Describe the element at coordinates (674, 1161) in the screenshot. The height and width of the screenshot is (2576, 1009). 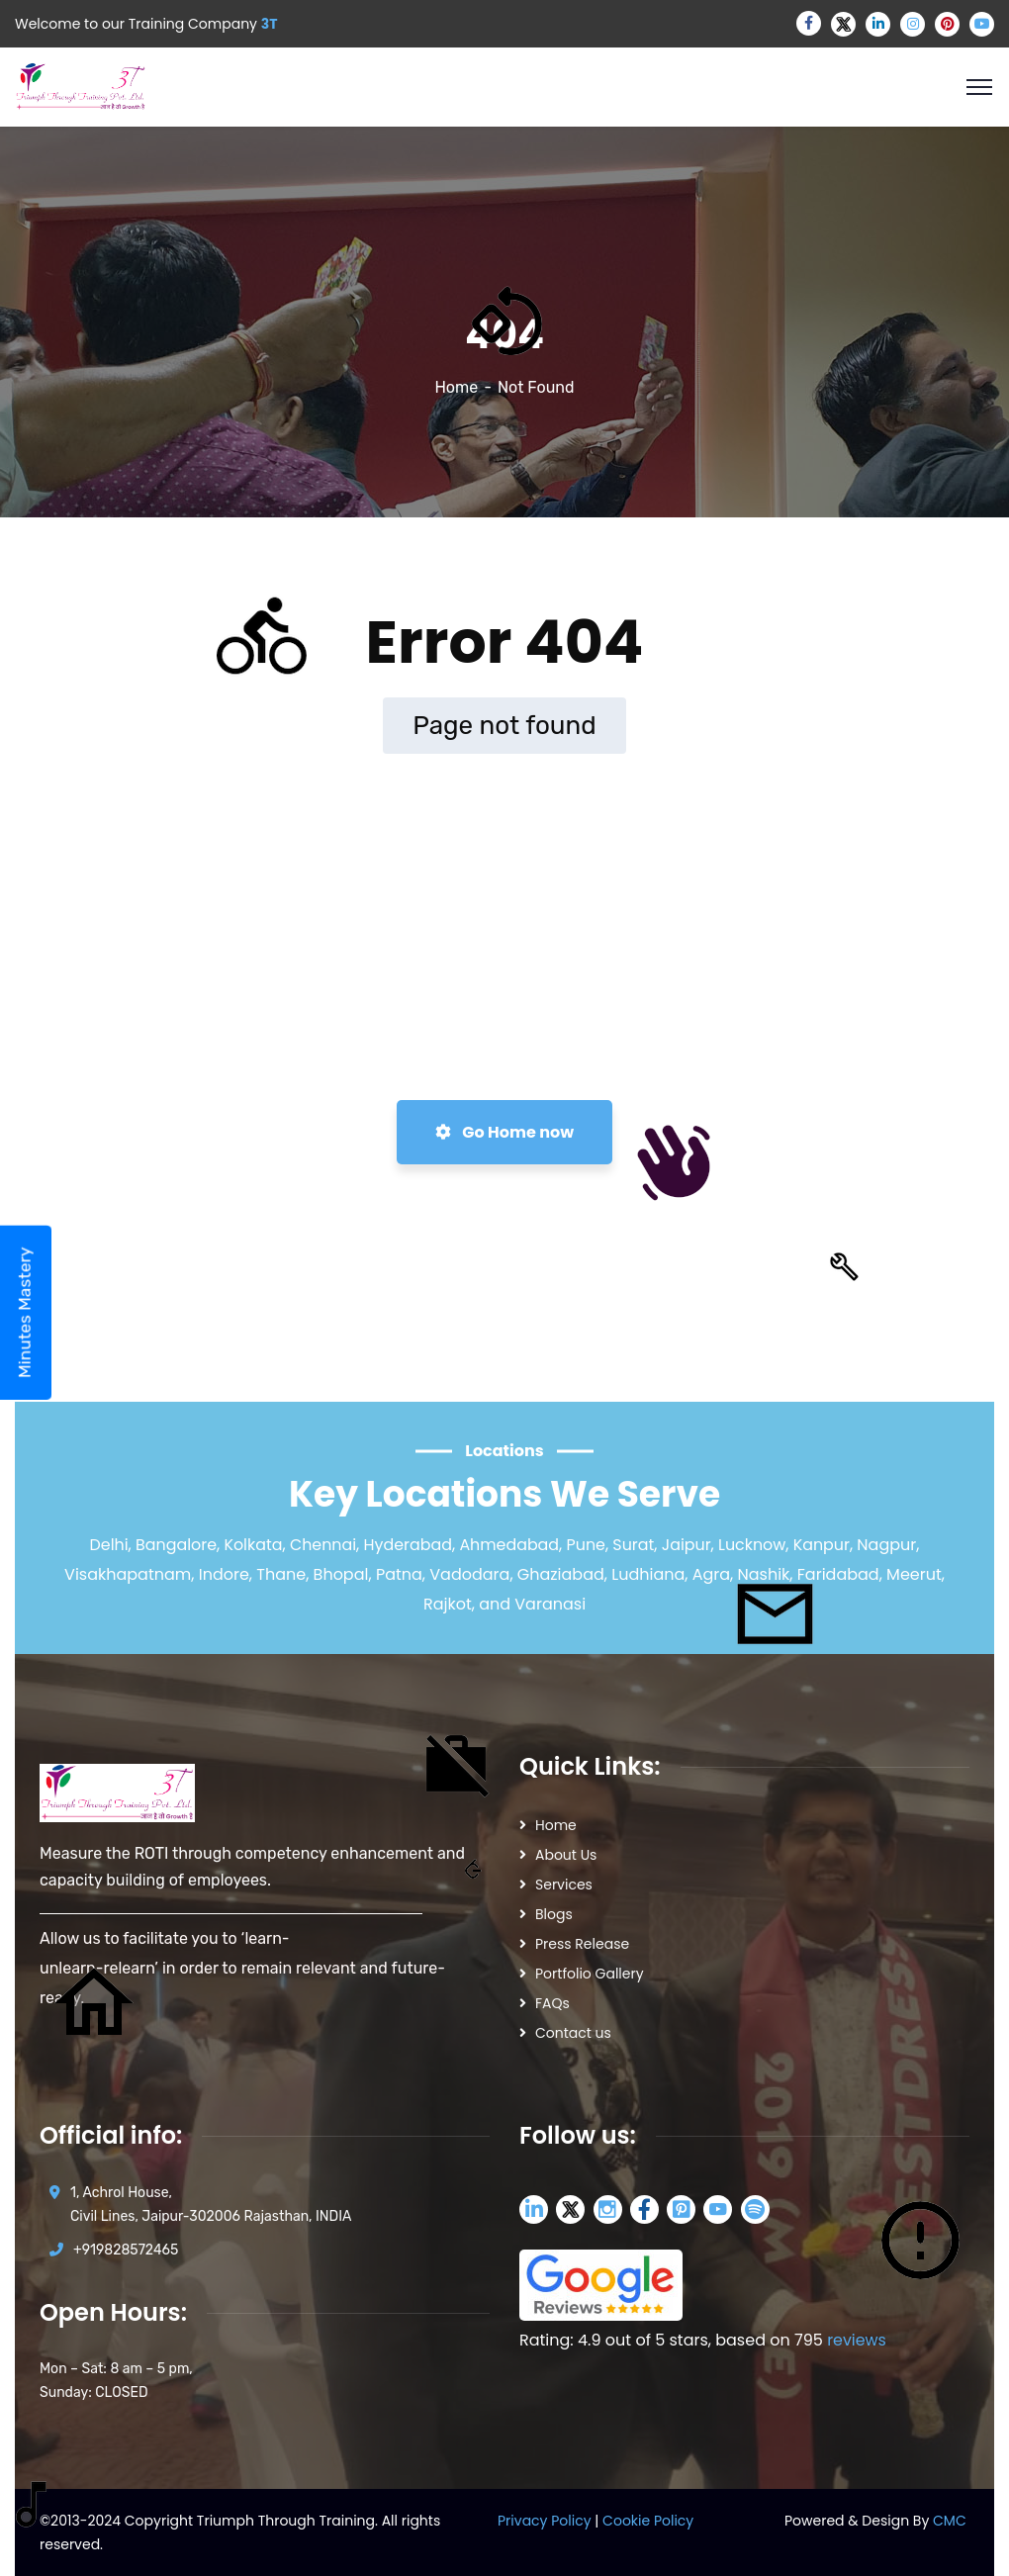
I see `greet or welcome a new user` at that location.